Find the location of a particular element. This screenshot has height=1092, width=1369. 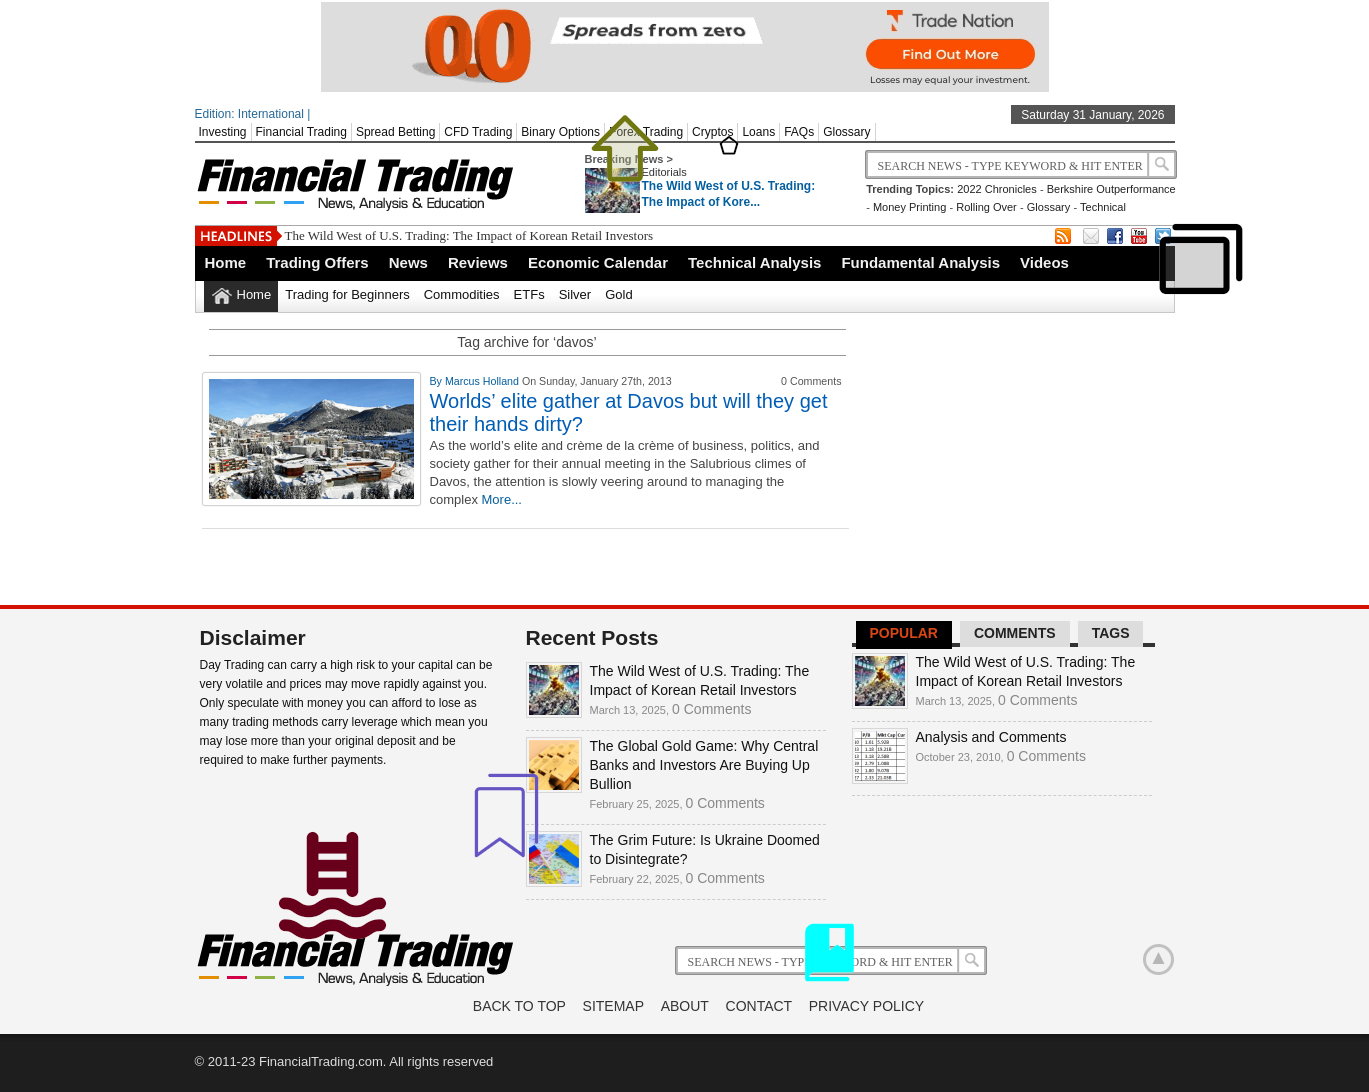

view saved bookmarks is located at coordinates (506, 815).